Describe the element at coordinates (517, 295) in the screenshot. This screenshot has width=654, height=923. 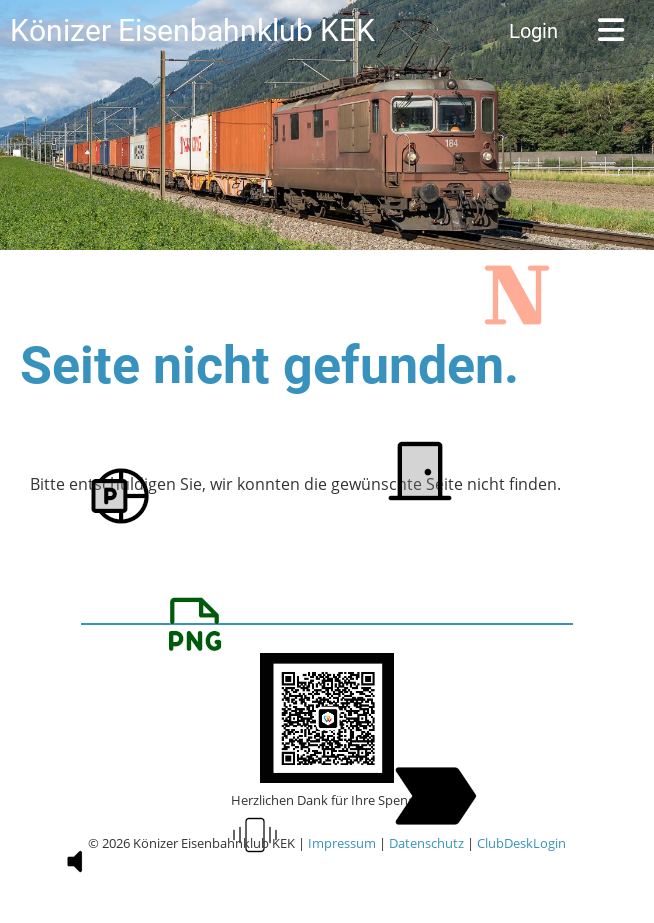
I see `open notion app` at that location.